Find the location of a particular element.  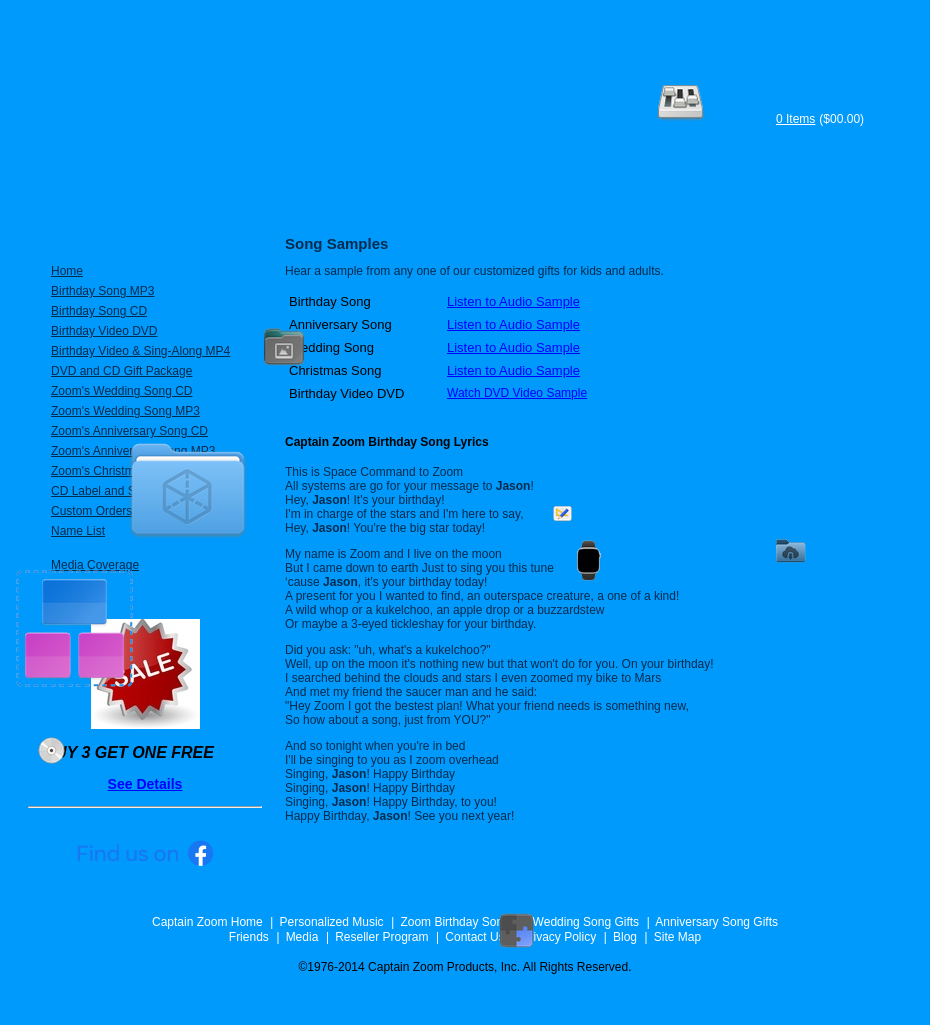

open 3D files folder is located at coordinates (188, 489).